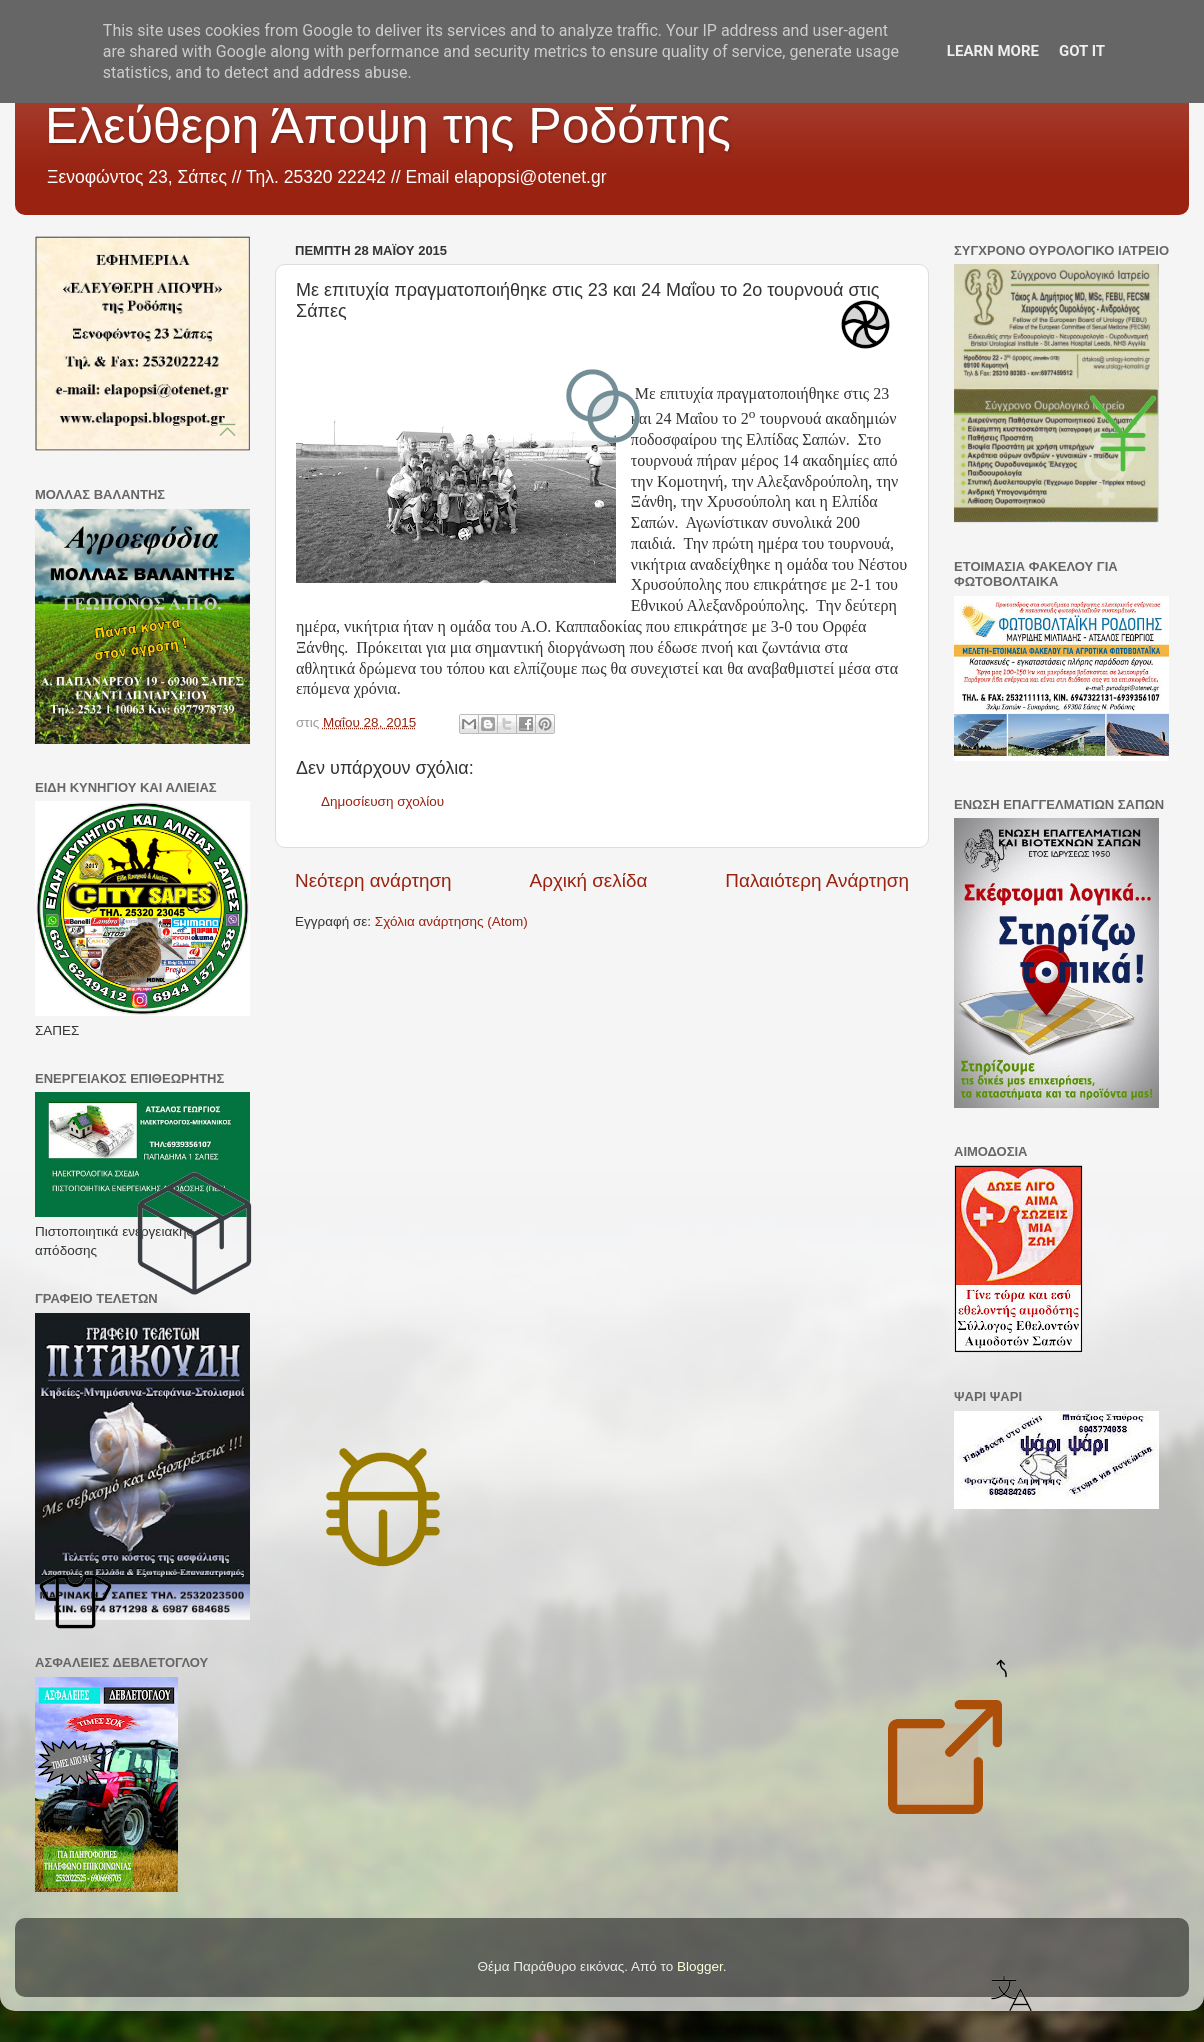 The height and width of the screenshot is (2042, 1204). Describe the element at coordinates (75, 1601) in the screenshot. I see `browse clothing or apparel category` at that location.